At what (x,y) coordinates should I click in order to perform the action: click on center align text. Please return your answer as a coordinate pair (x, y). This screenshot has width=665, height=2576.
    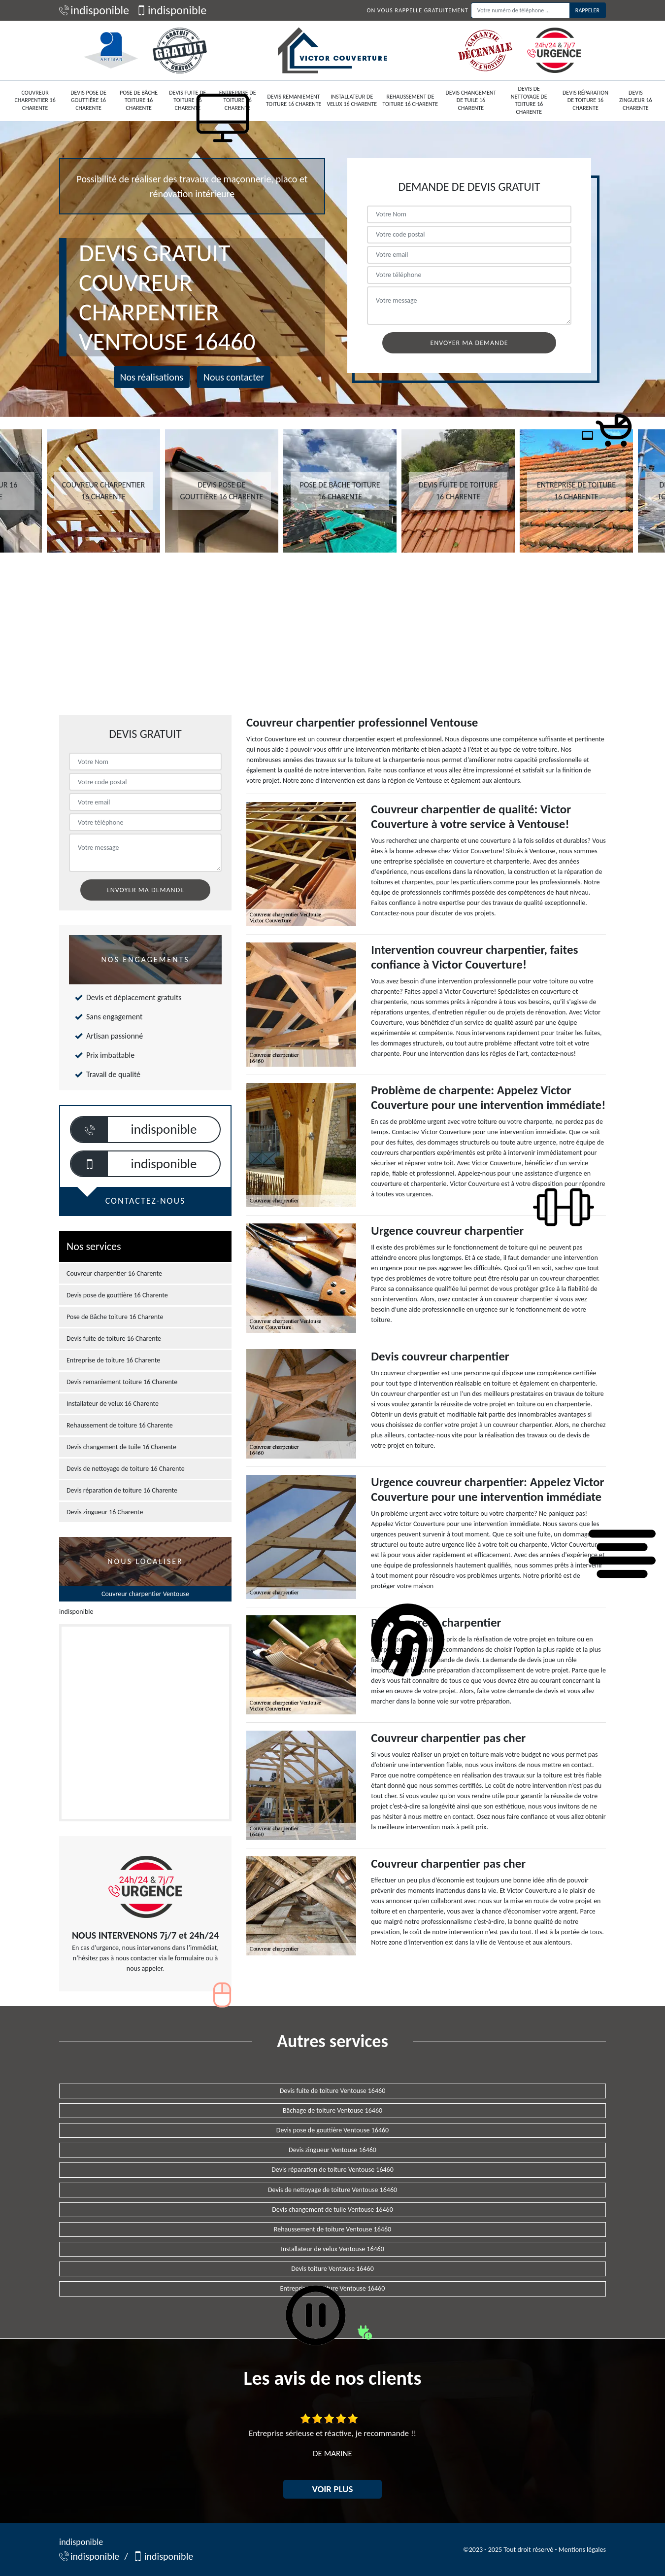
    Looking at the image, I should click on (622, 1555).